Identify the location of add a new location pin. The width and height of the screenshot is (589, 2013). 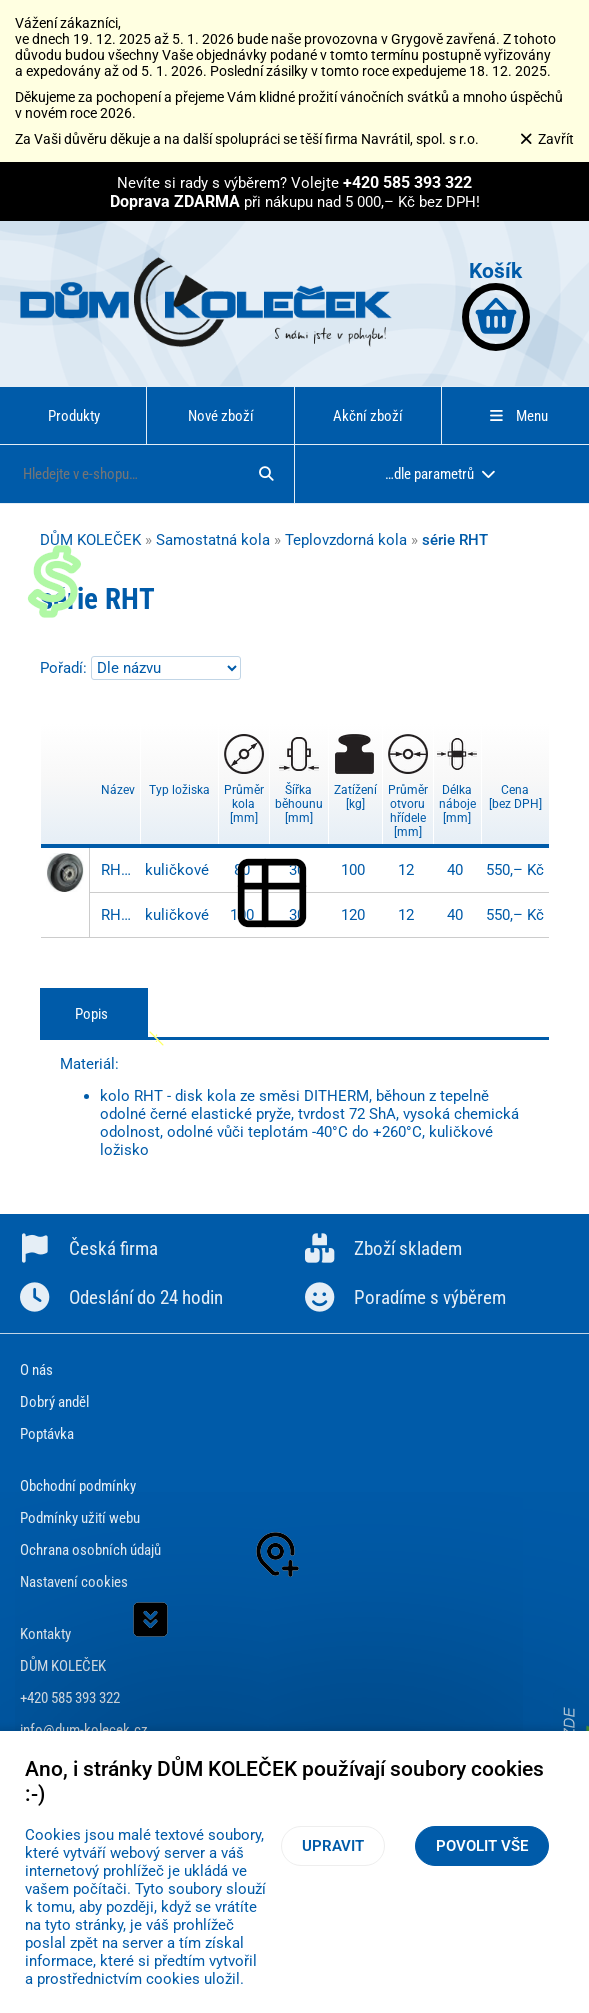
(275, 1553).